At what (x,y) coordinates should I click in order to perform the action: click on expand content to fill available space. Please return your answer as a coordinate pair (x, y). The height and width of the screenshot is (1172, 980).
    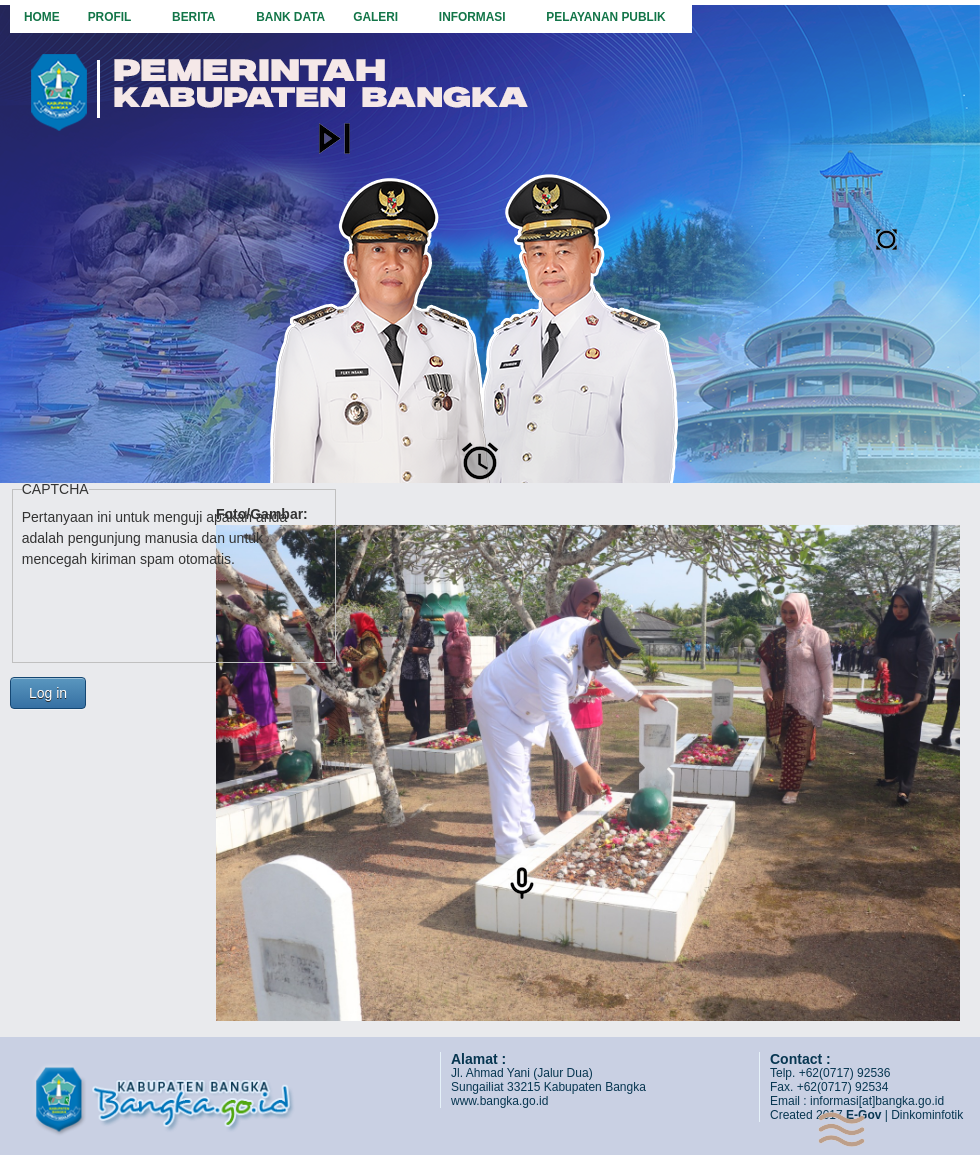
    Looking at the image, I should click on (886, 239).